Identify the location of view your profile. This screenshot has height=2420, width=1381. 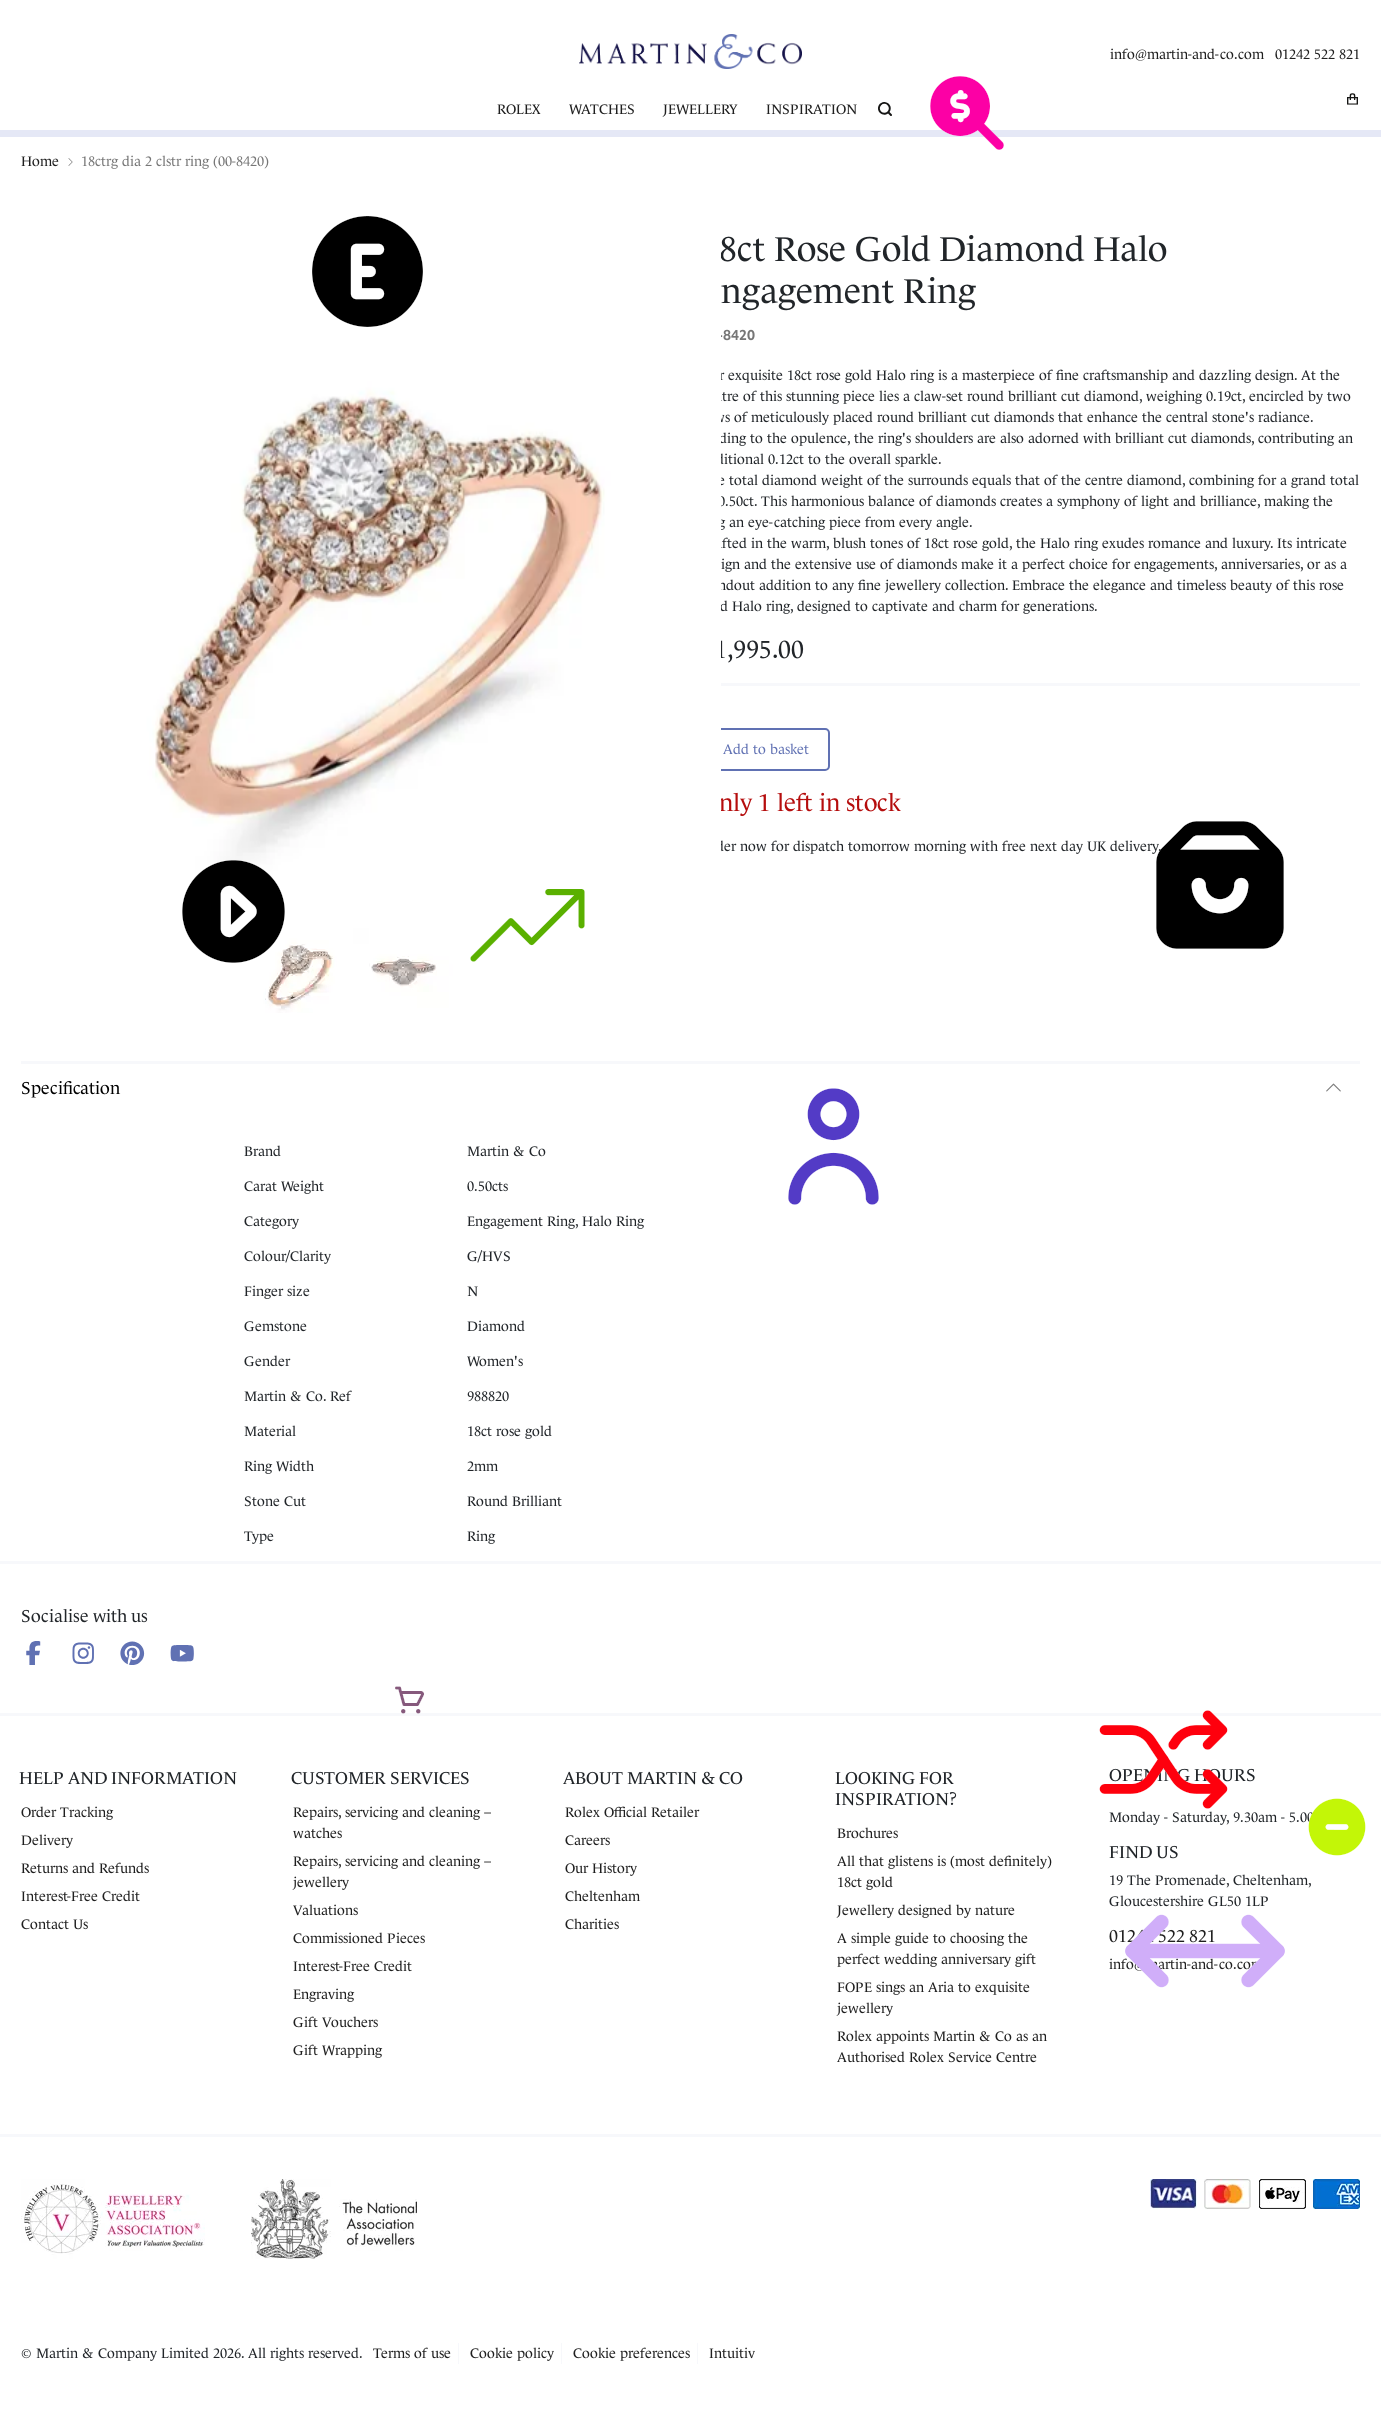
(833, 1146).